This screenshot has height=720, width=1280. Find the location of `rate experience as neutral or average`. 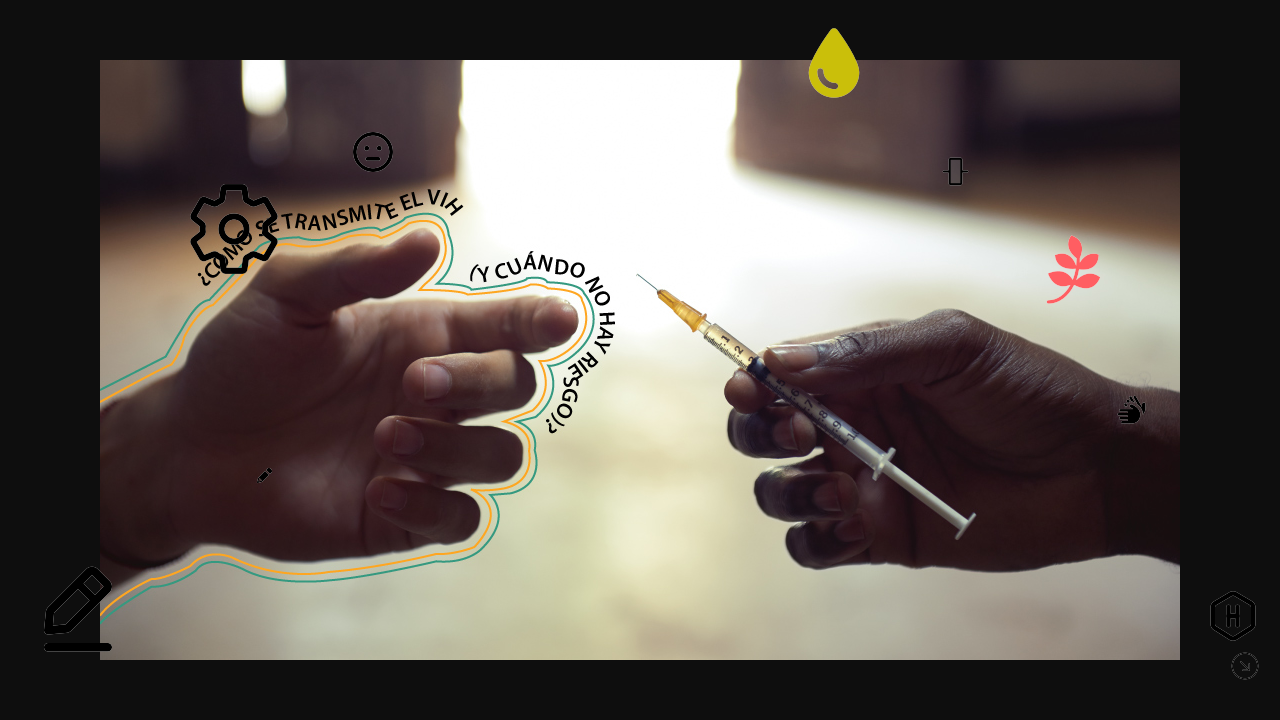

rate experience as neutral or average is located at coordinates (373, 152).